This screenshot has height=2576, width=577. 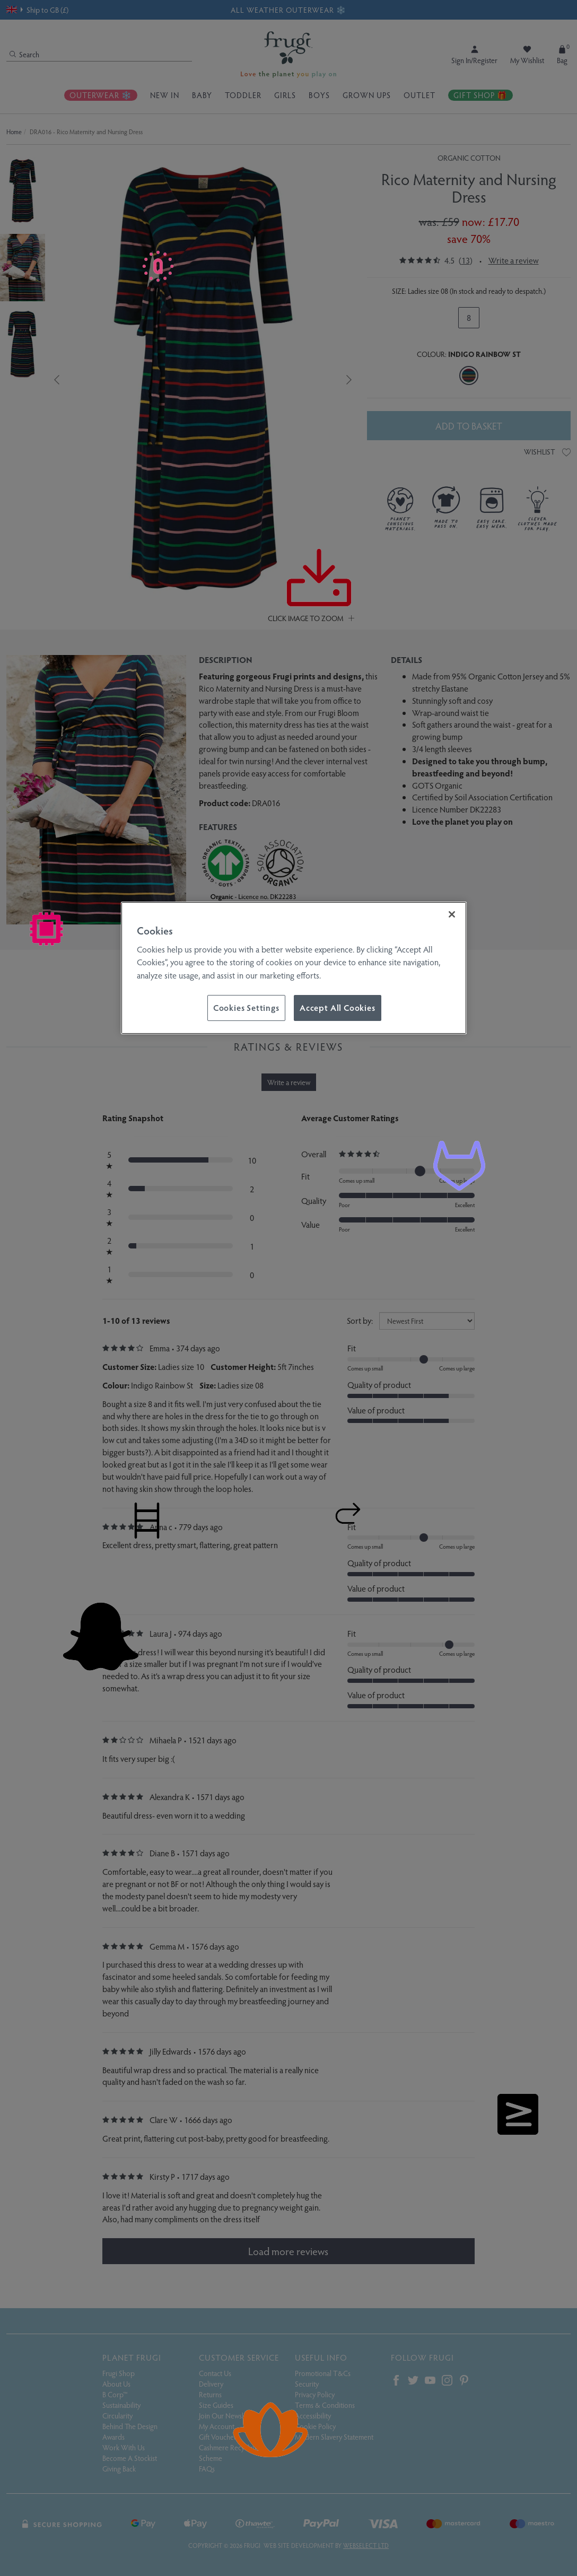 I want to click on open Snapchat app, so click(x=101, y=1638).